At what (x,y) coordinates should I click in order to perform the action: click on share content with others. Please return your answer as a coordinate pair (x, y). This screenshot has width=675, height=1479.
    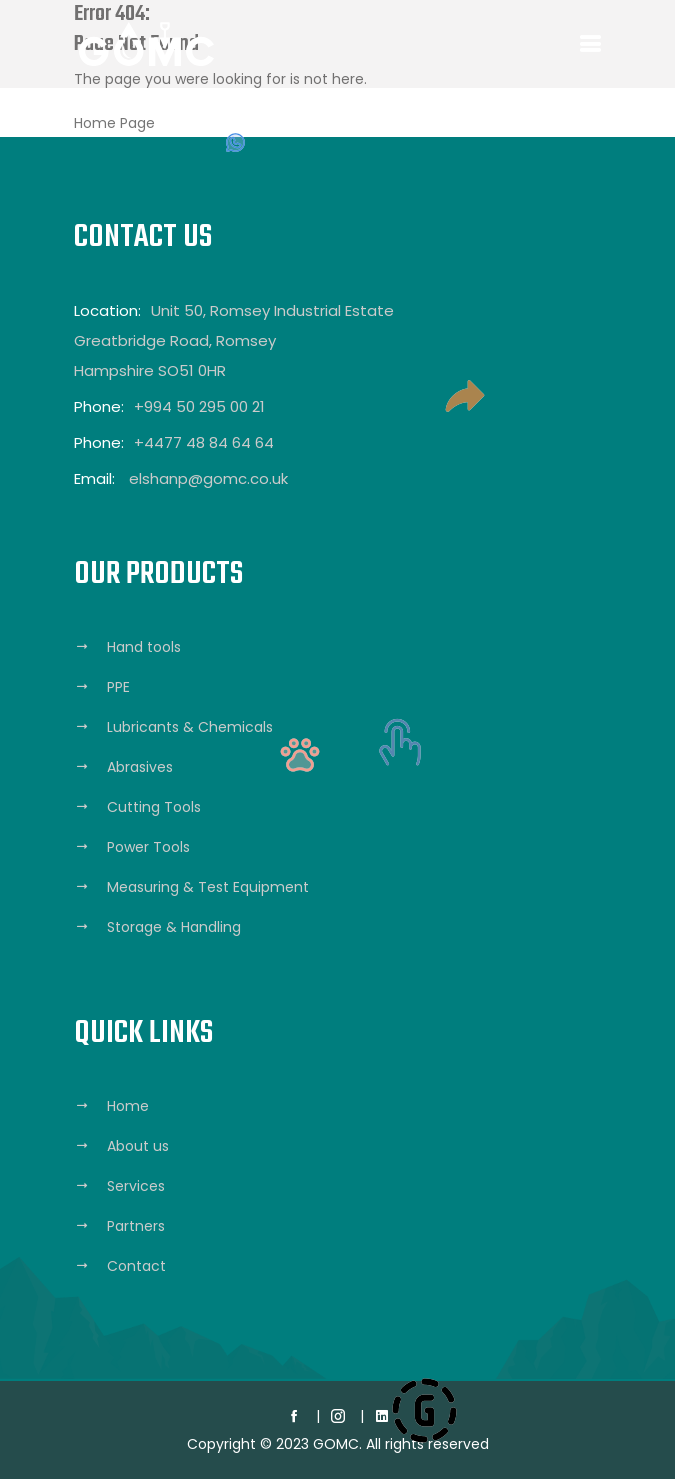
    Looking at the image, I should click on (465, 398).